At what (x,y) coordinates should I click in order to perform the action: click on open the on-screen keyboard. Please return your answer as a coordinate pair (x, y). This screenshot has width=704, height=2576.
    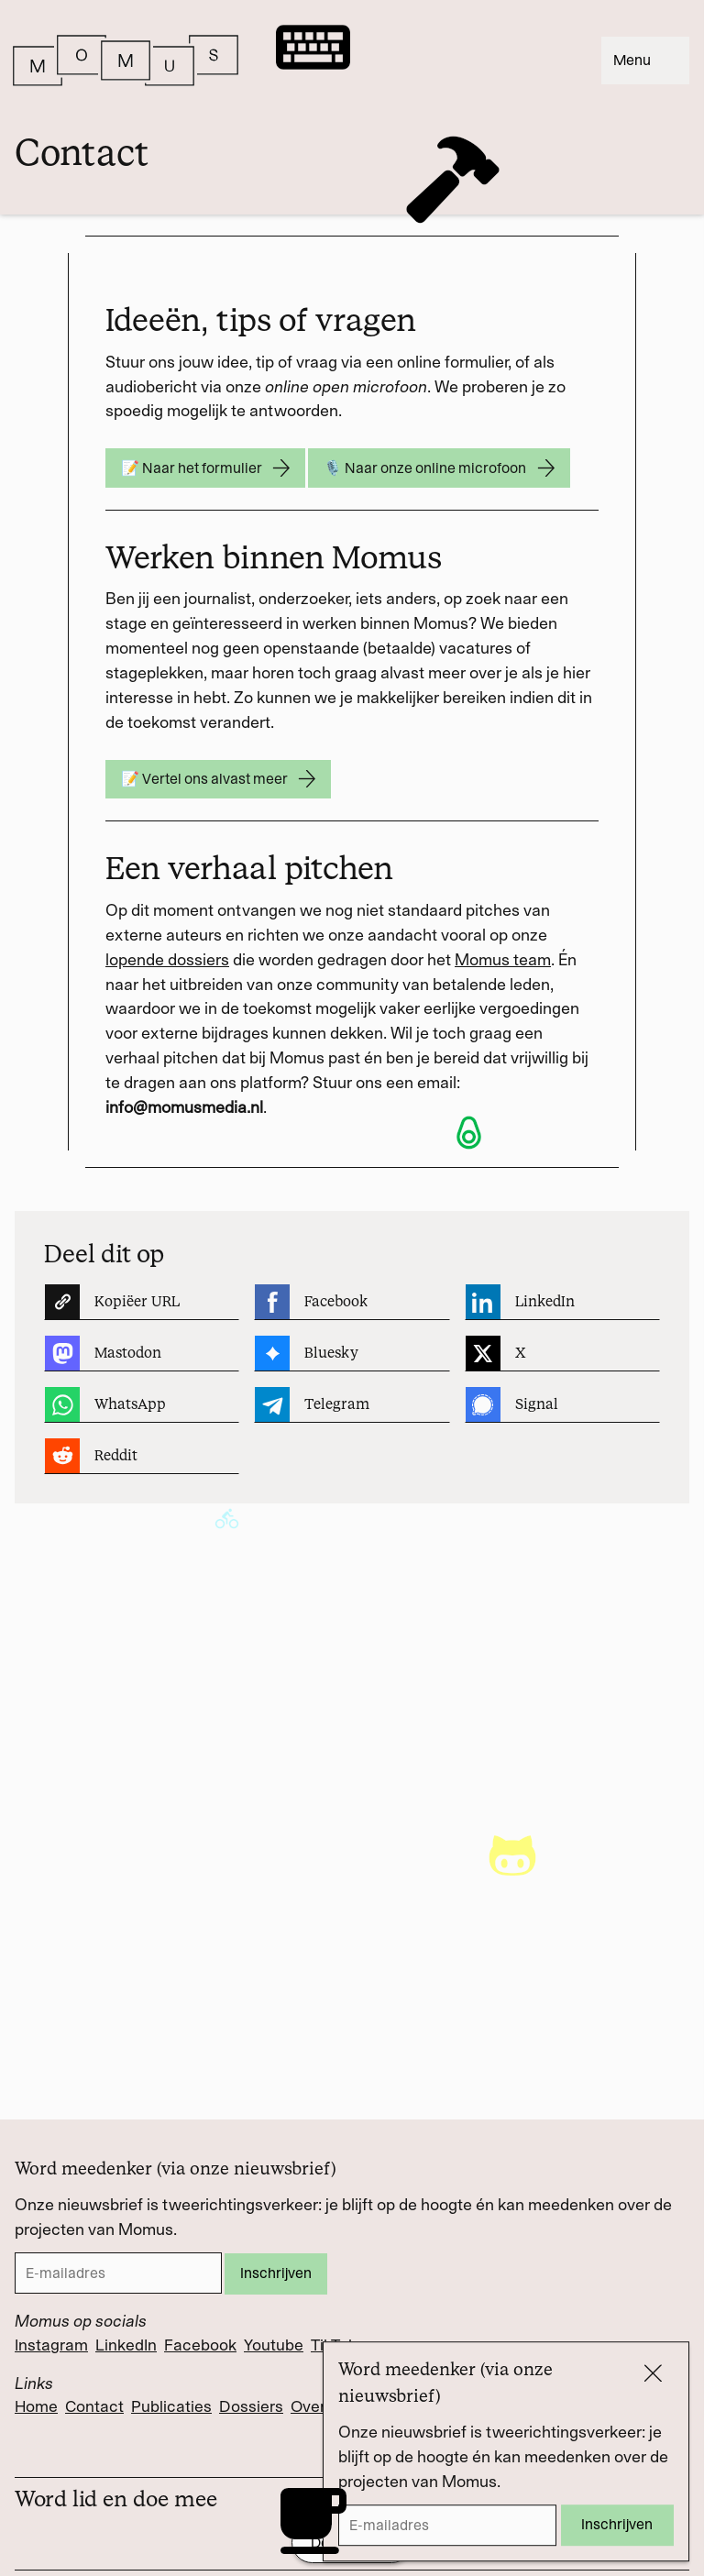
    Looking at the image, I should click on (313, 47).